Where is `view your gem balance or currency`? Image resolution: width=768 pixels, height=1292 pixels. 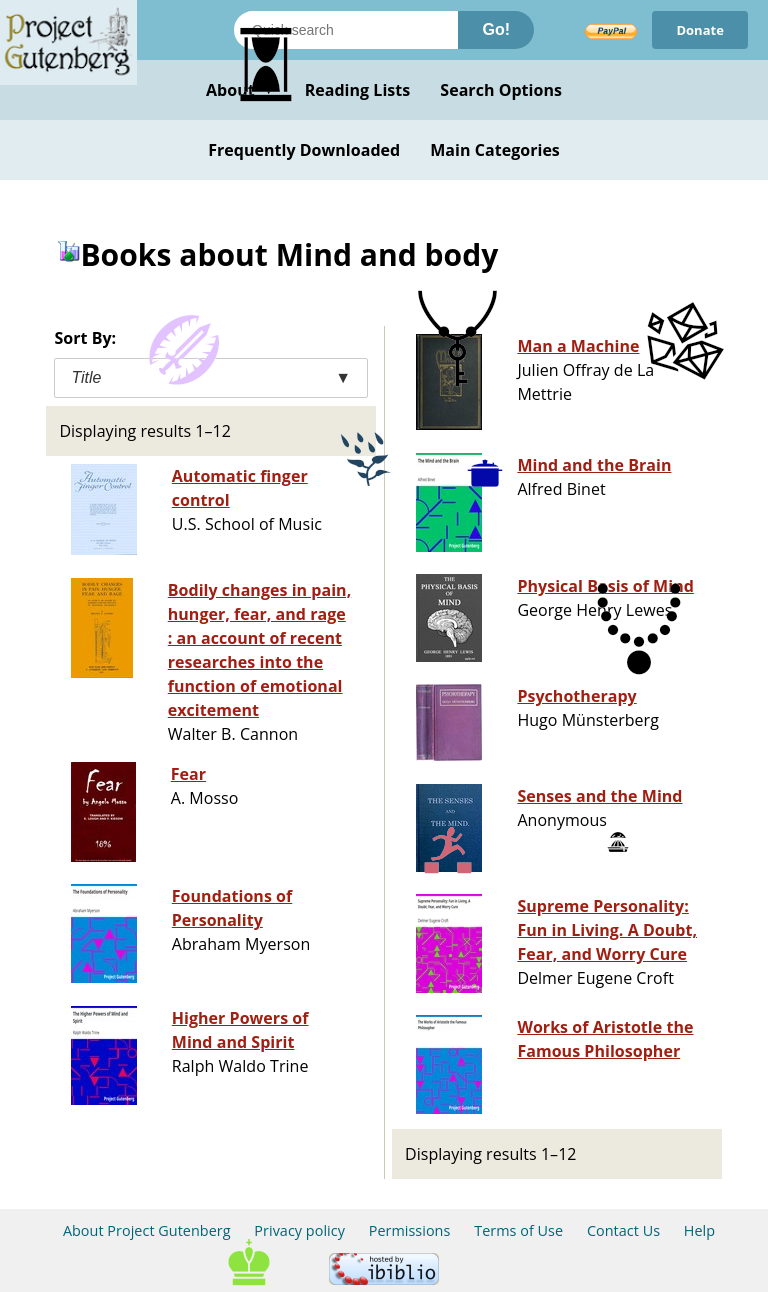
view your gem balance or currency is located at coordinates (685, 340).